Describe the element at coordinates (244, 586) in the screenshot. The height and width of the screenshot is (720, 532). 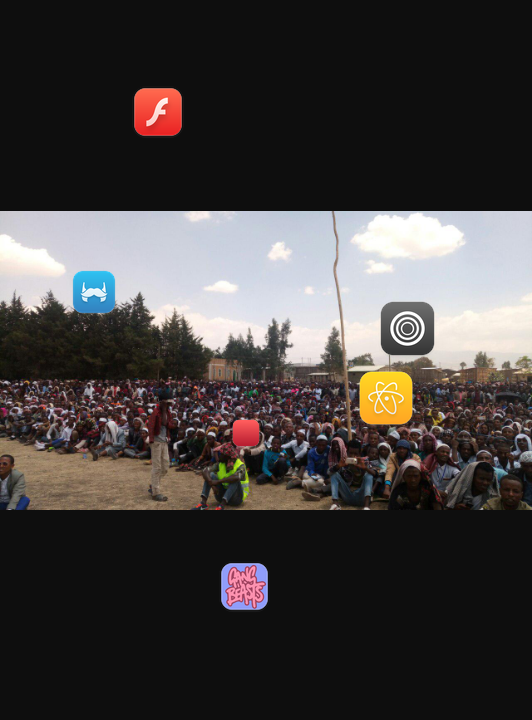
I see `launch Gang Beasts game` at that location.